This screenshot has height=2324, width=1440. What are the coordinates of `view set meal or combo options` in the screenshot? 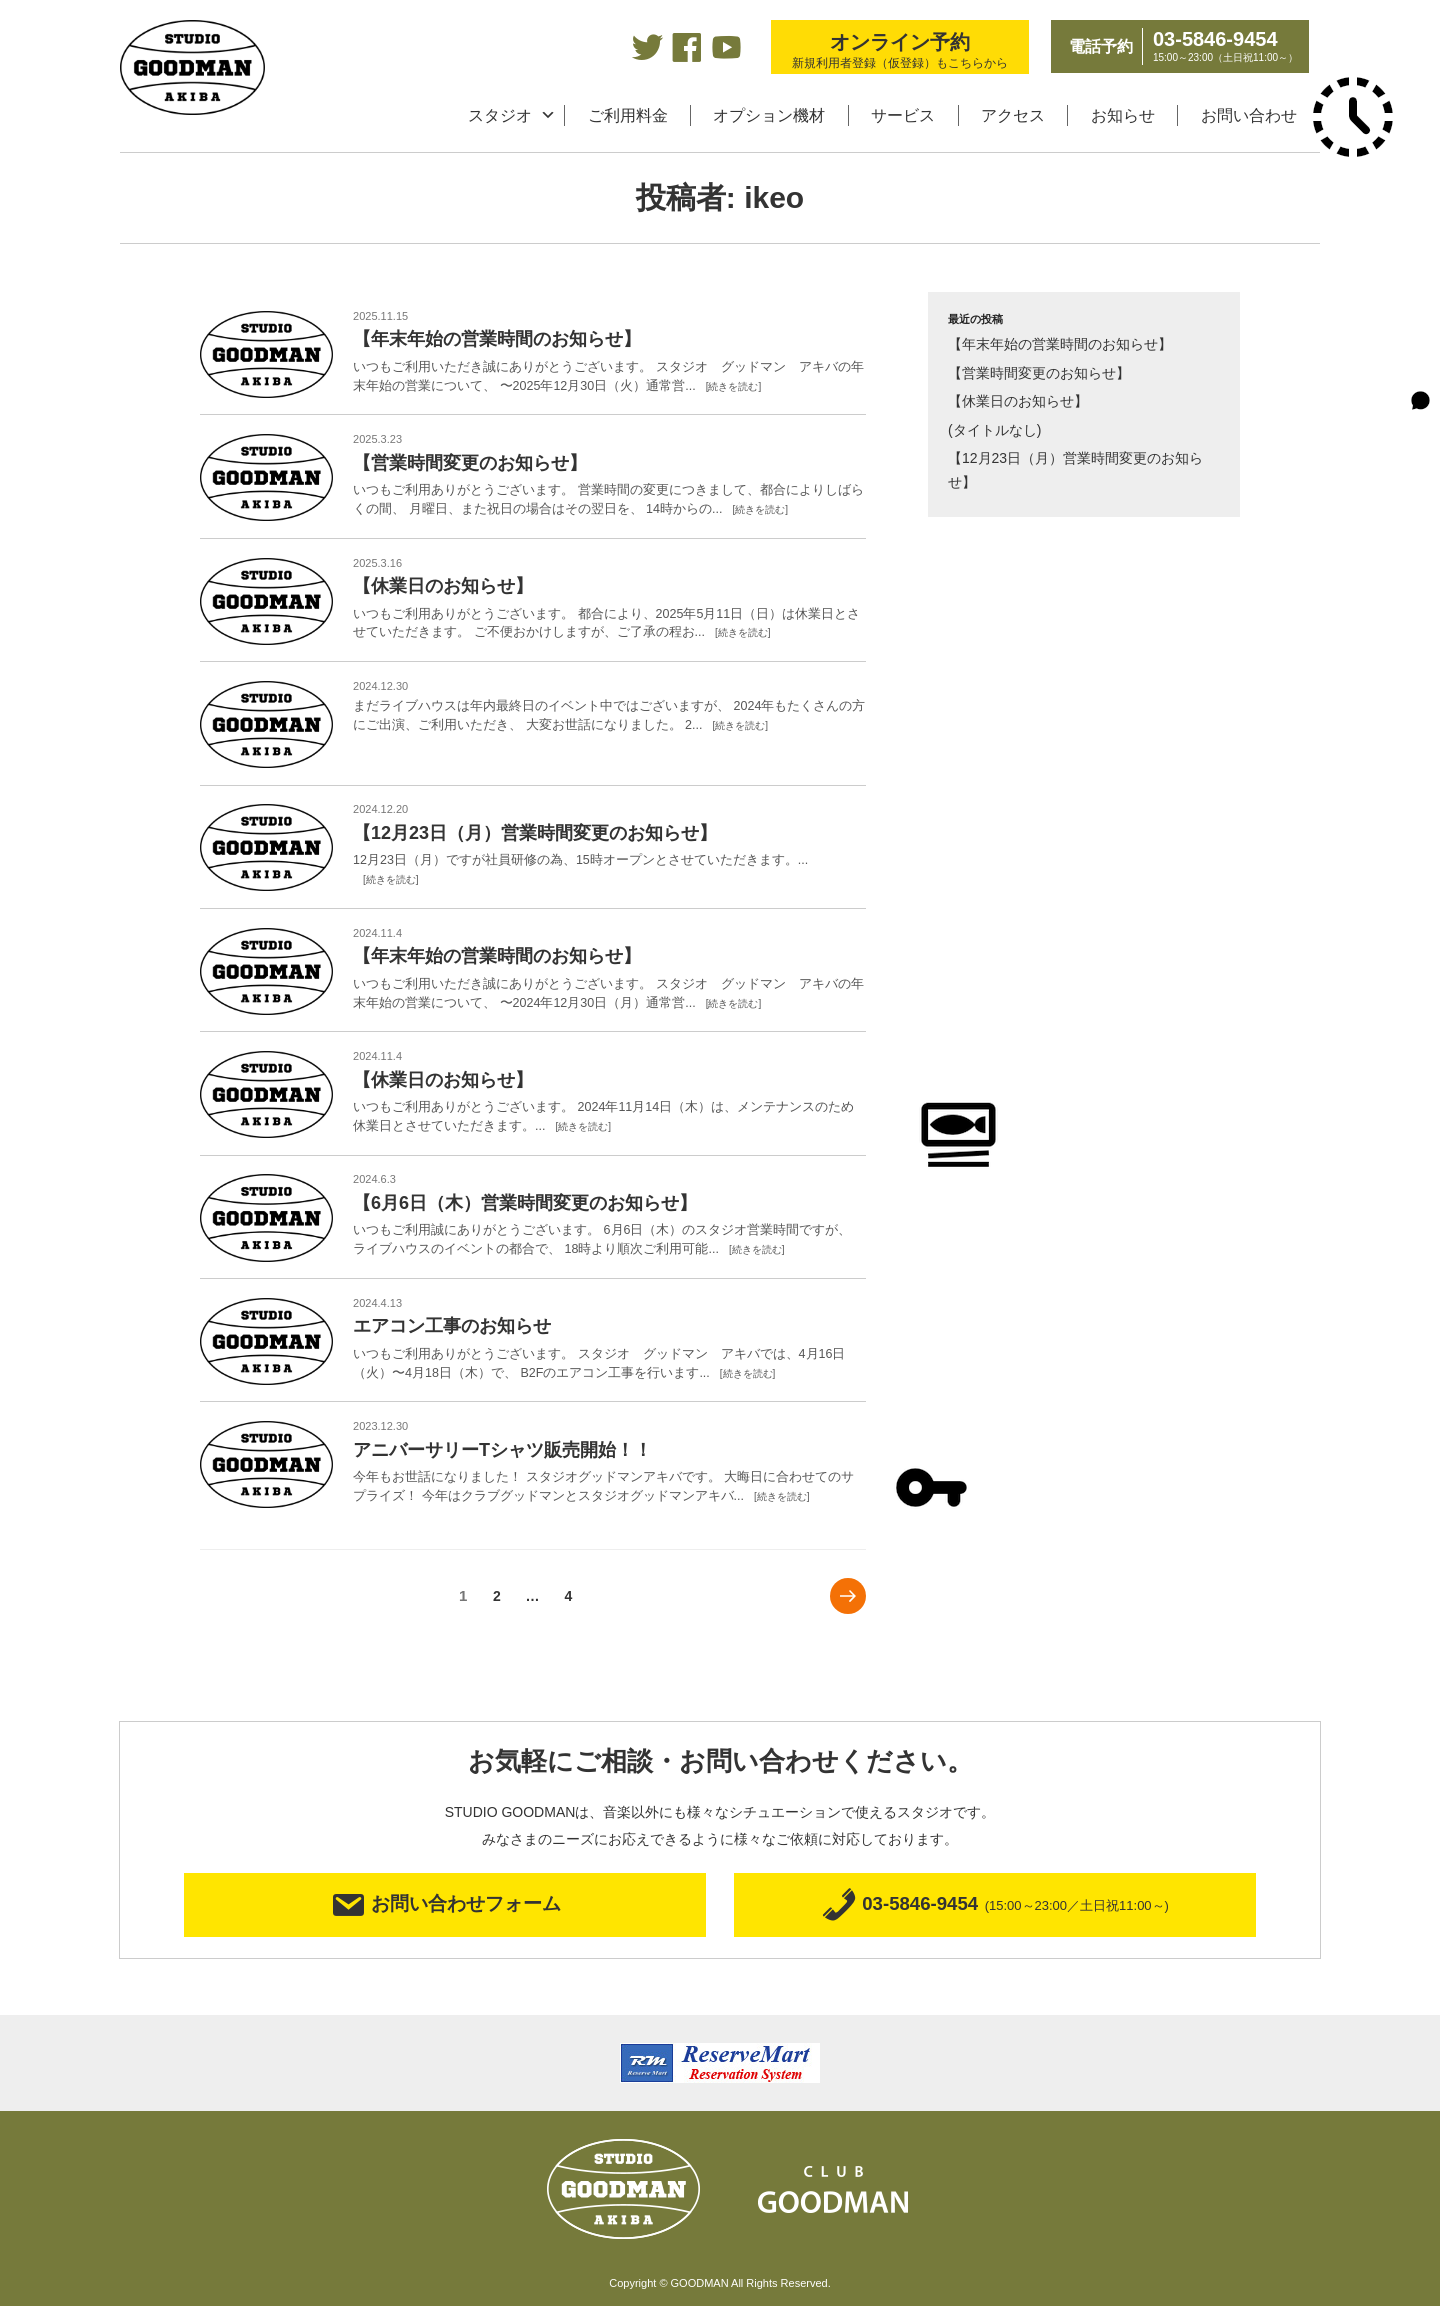 It's located at (958, 1136).